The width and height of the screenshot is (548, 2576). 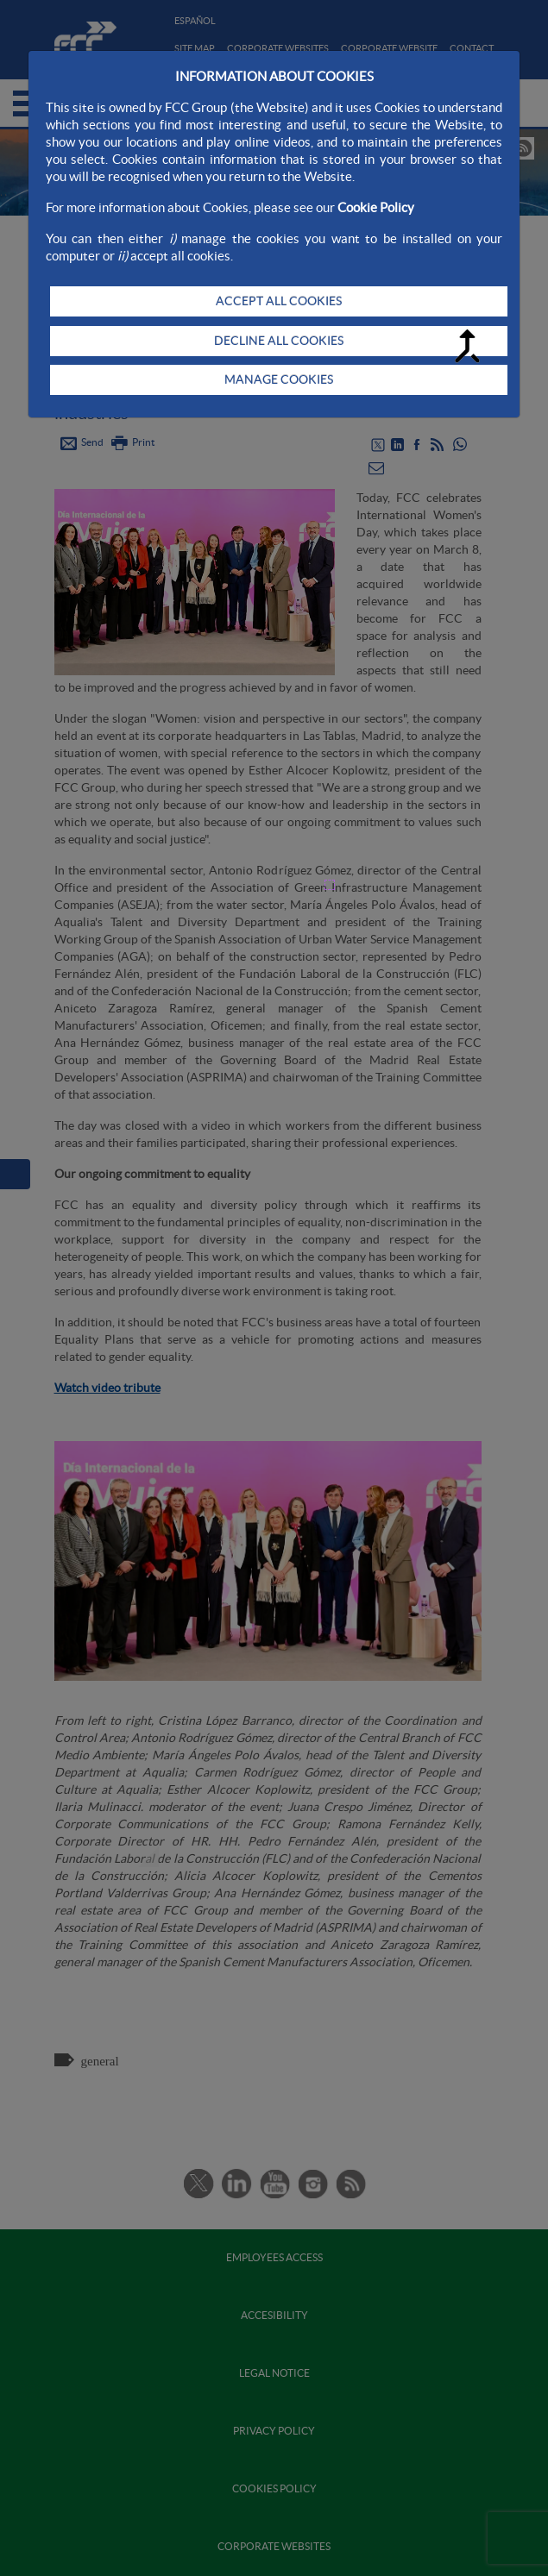 What do you see at coordinates (148, 1857) in the screenshot?
I see `indicates no cellular signal` at bounding box center [148, 1857].